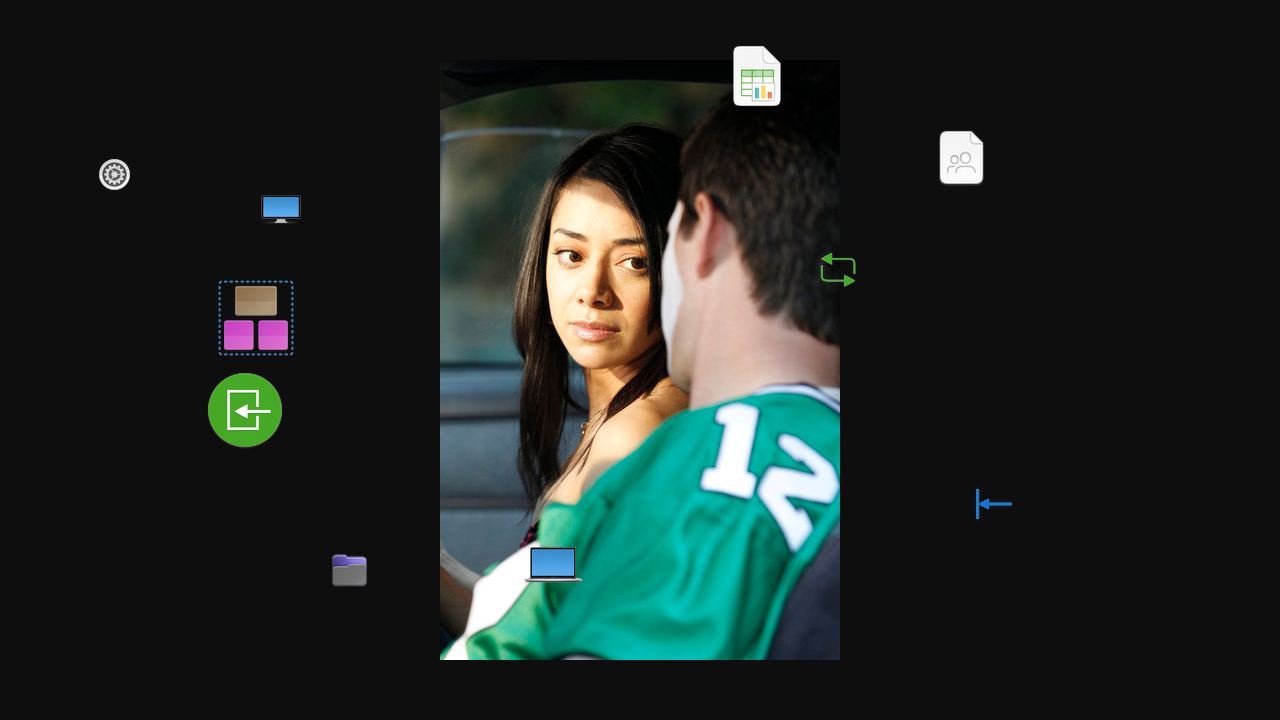 The image size is (1280, 720). What do you see at coordinates (961, 157) in the screenshot?
I see `credits or attribution file` at bounding box center [961, 157].